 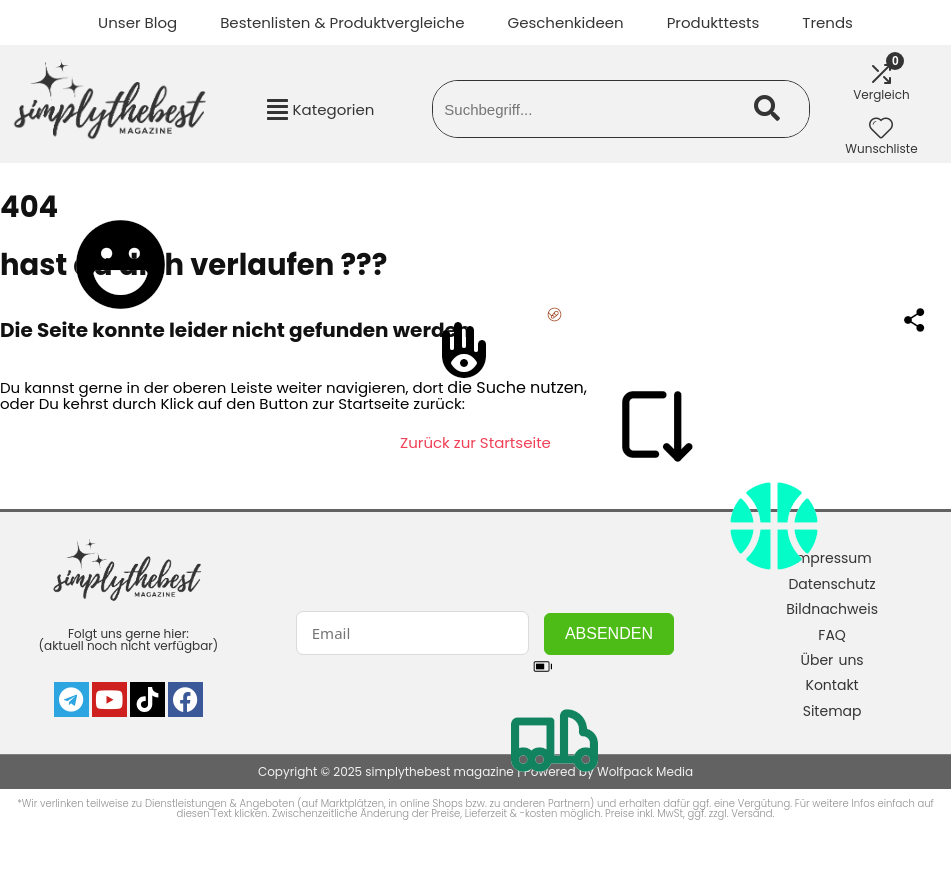 I want to click on open steam gaming platform, so click(x=554, y=314).